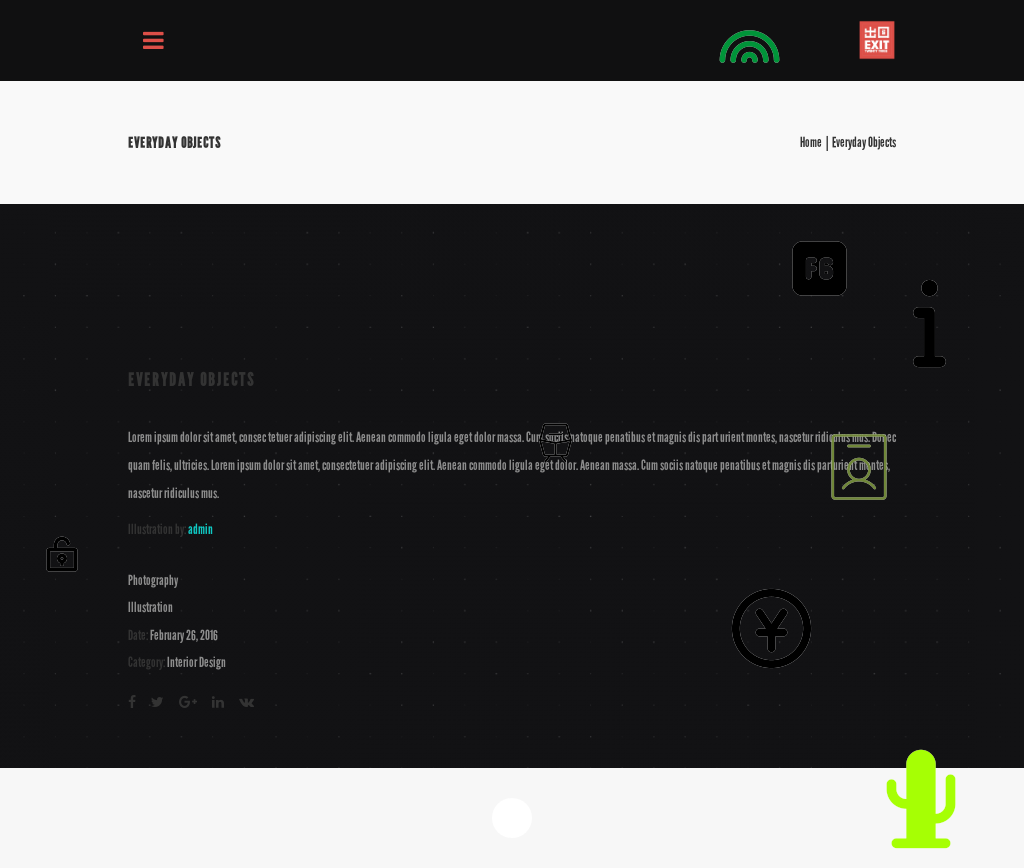 The image size is (1024, 868). What do you see at coordinates (555, 441) in the screenshot?
I see `view regional train schedules` at bounding box center [555, 441].